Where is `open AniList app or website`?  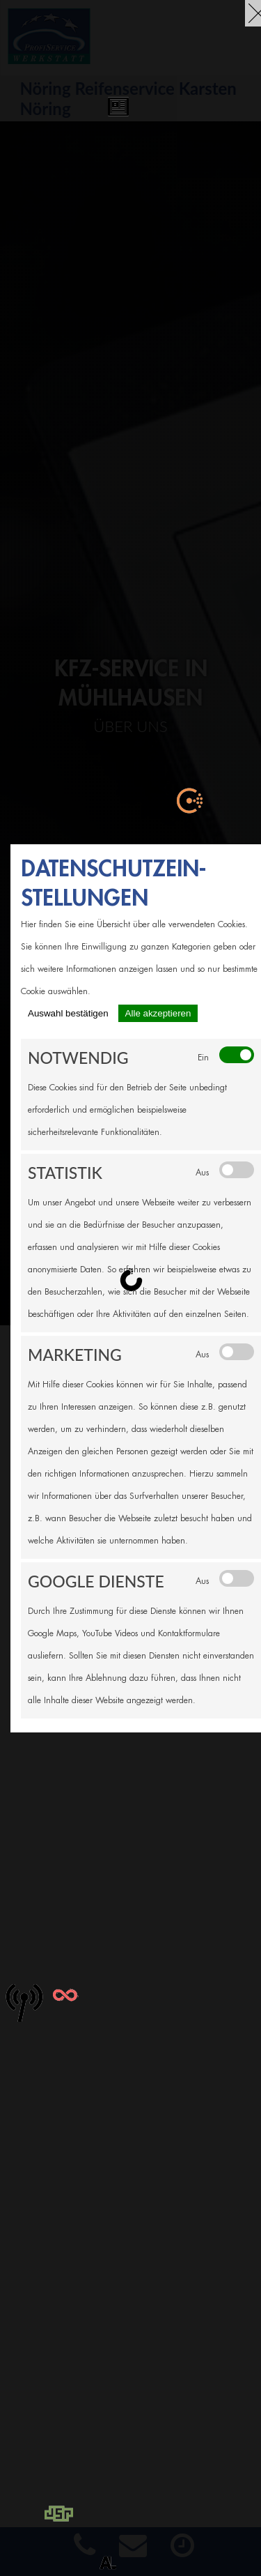
open AniList app or website is located at coordinates (108, 2563).